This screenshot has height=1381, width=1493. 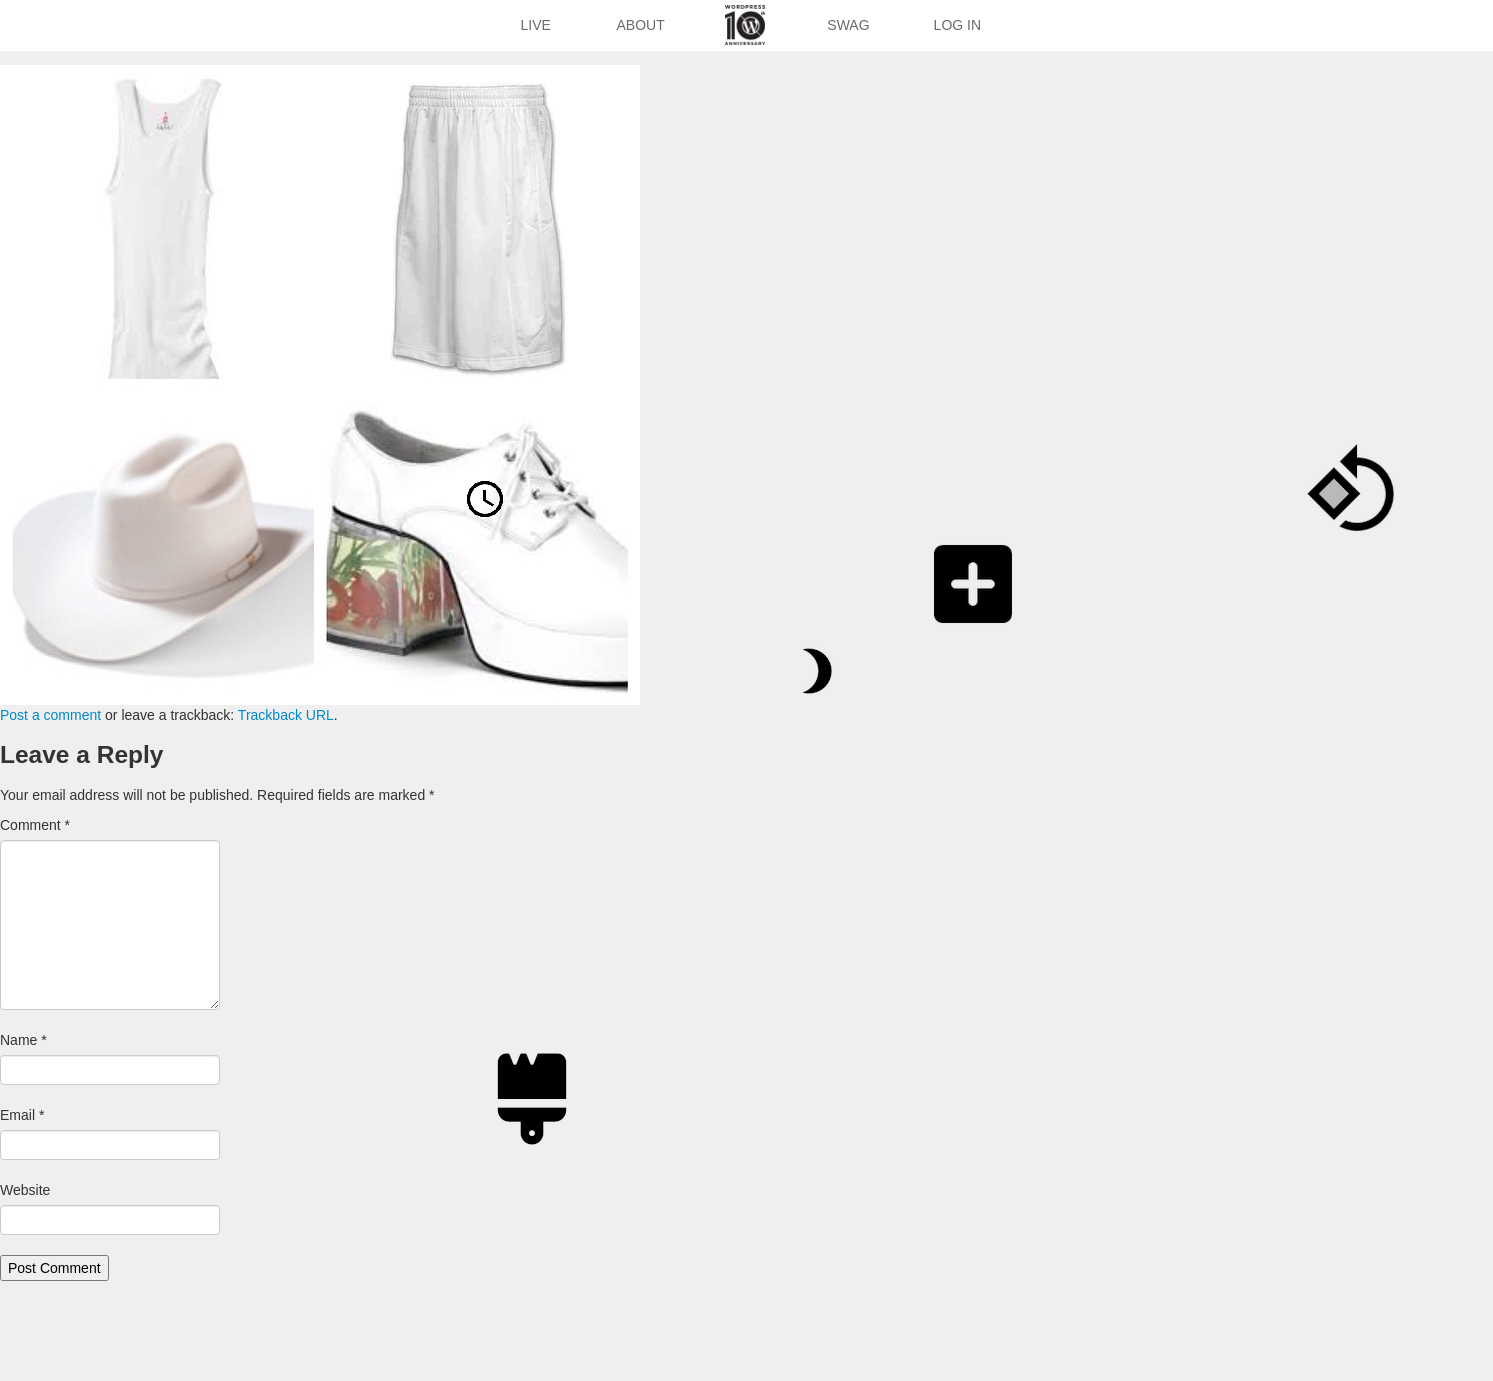 I want to click on access painting or drawing tools, so click(x=532, y=1099).